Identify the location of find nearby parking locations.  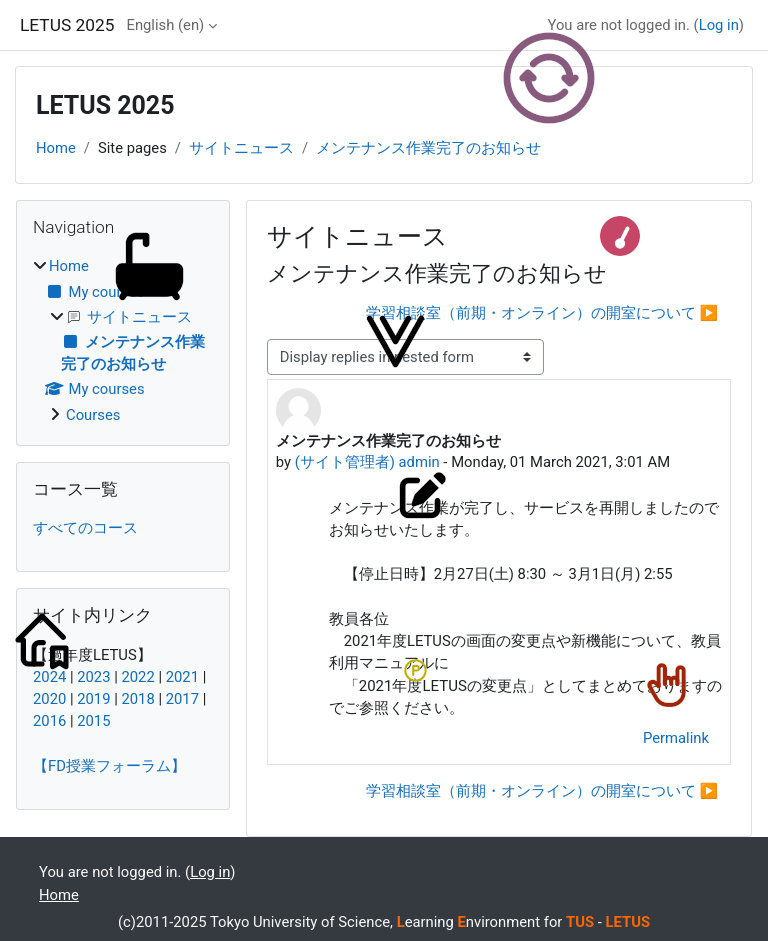
(415, 670).